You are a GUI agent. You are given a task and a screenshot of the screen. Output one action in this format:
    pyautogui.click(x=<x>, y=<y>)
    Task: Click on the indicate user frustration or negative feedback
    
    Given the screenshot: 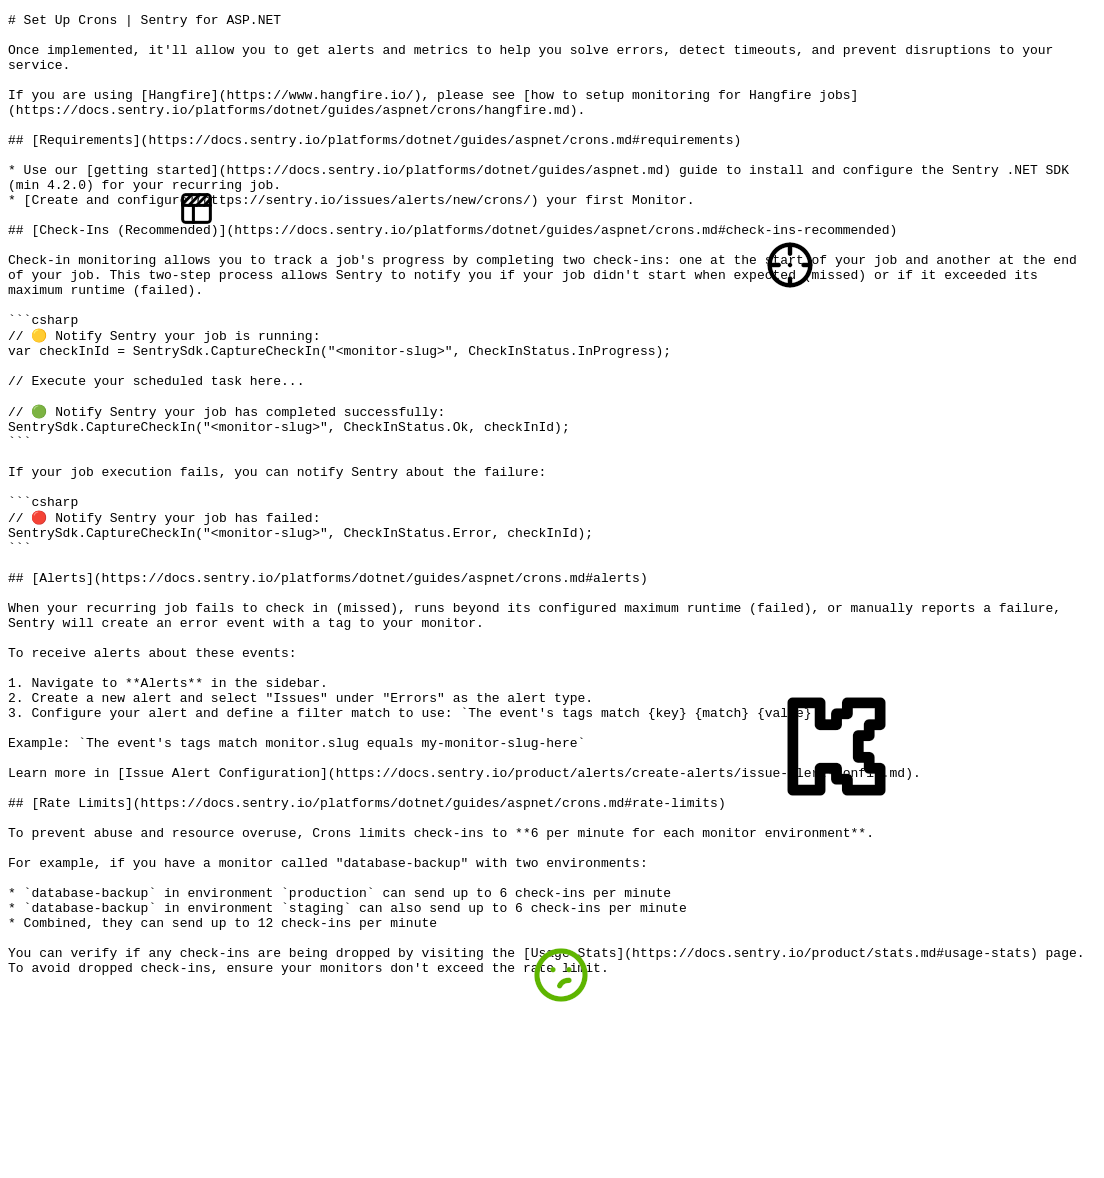 What is the action you would take?
    pyautogui.click(x=561, y=975)
    